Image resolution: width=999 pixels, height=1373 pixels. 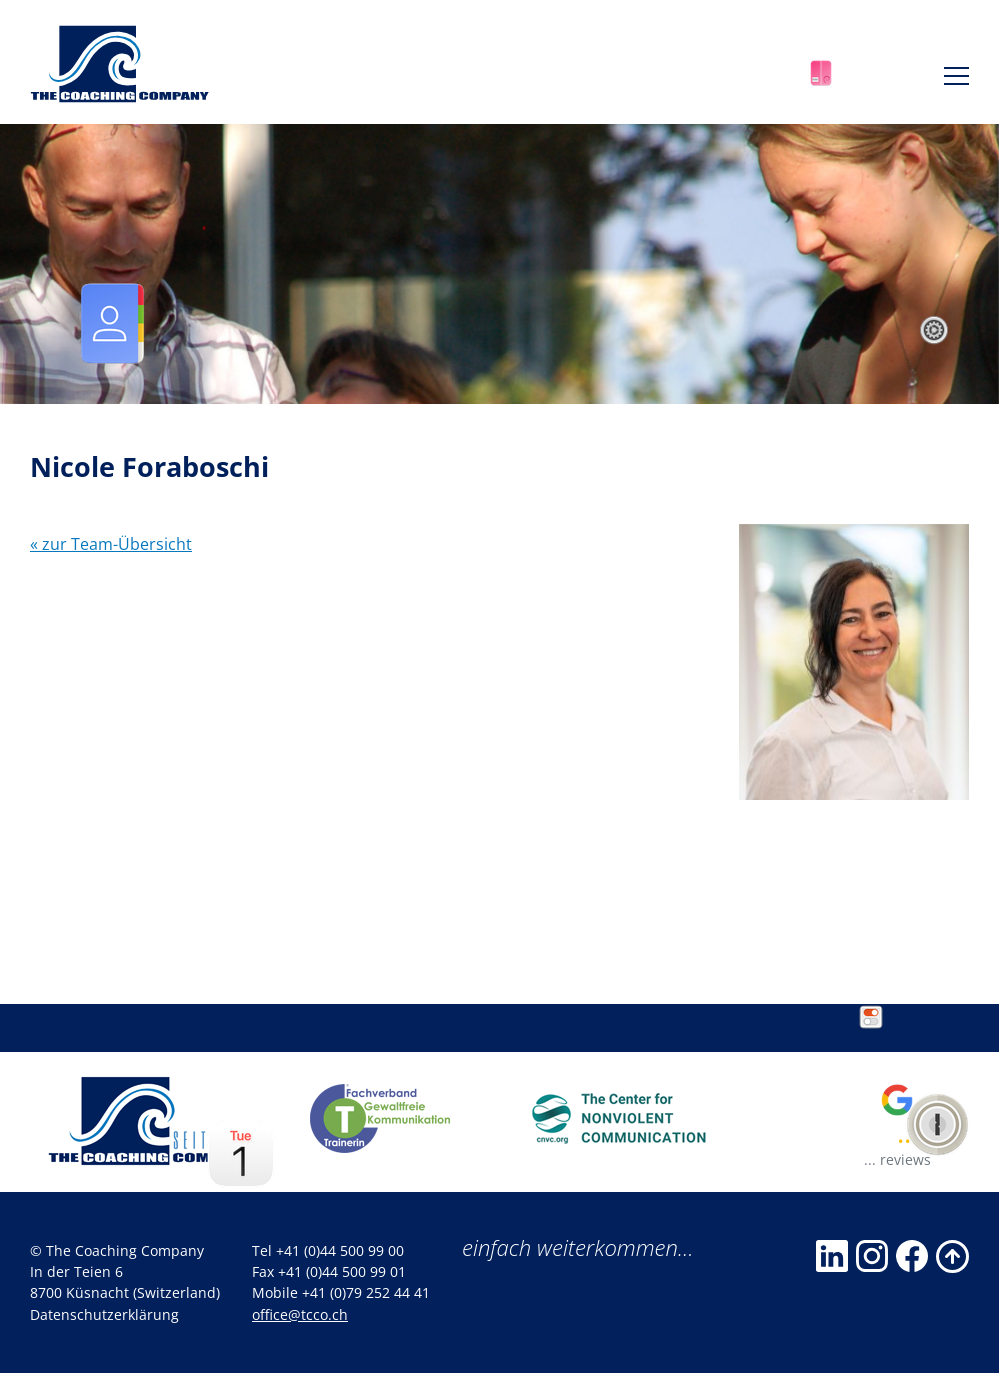 What do you see at coordinates (937, 1124) in the screenshot?
I see `open passwords and keys manager` at bounding box center [937, 1124].